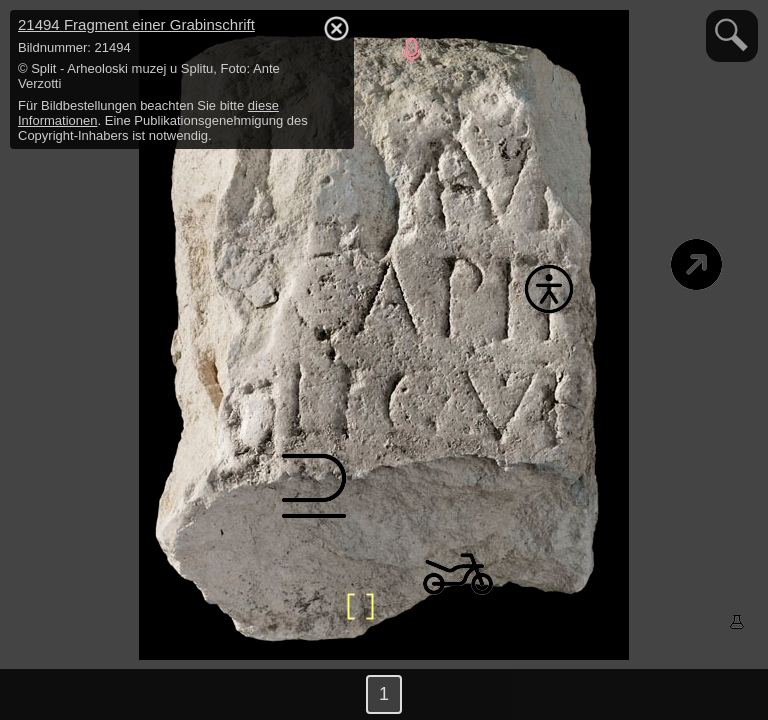 The image size is (768, 720). I want to click on tap to start voice recording, so click(411, 50).